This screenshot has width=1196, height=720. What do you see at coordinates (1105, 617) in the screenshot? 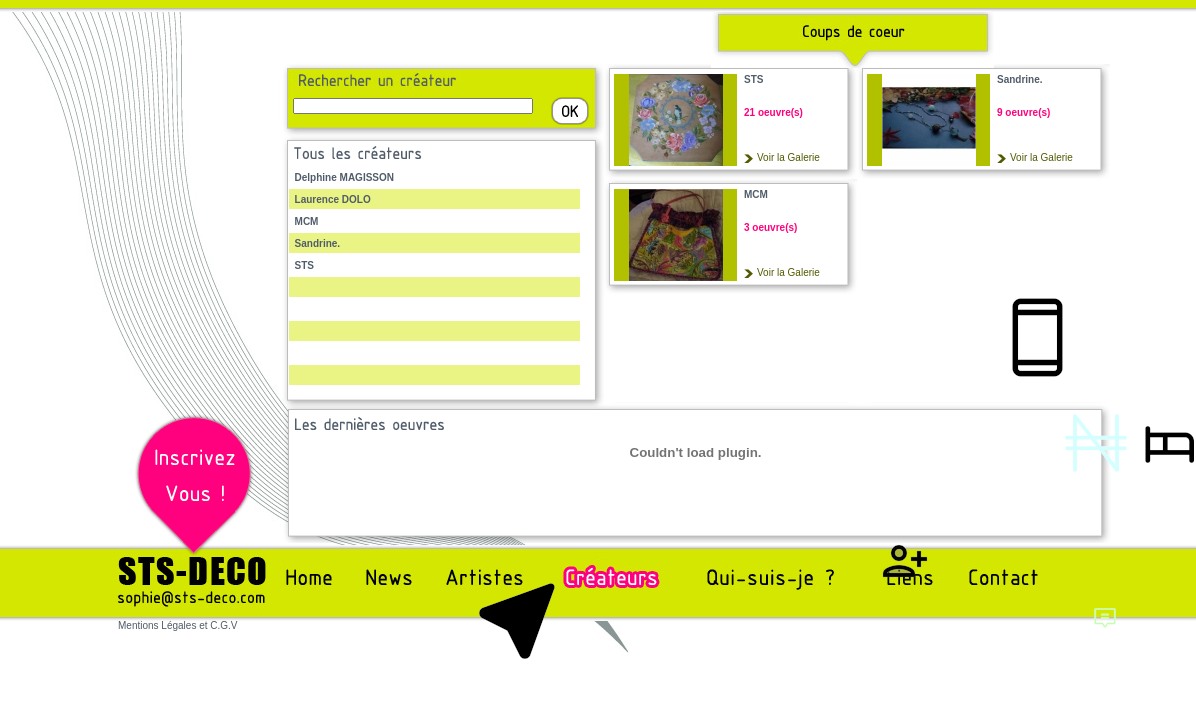
I see `open chat or messaging` at bounding box center [1105, 617].